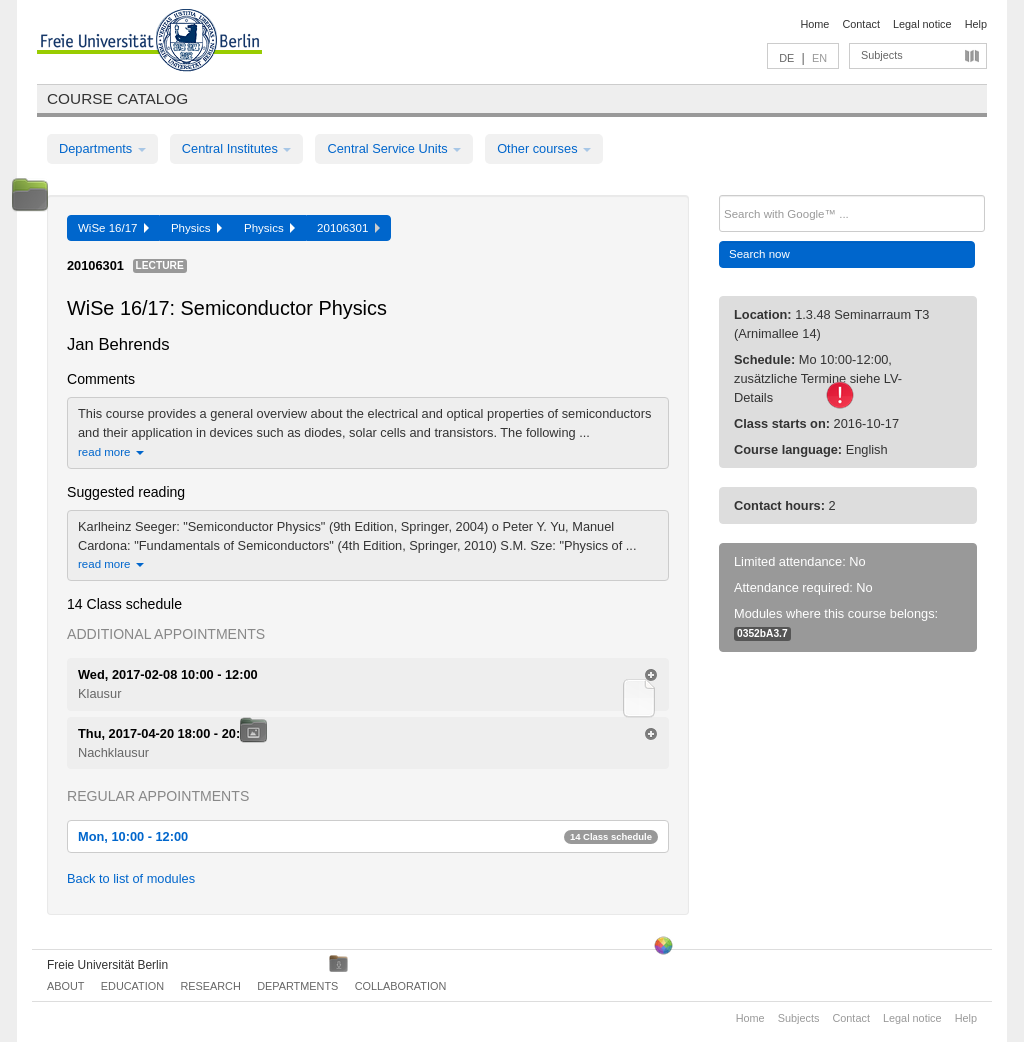 The width and height of the screenshot is (1024, 1042). I want to click on open downloads folder, so click(338, 963).